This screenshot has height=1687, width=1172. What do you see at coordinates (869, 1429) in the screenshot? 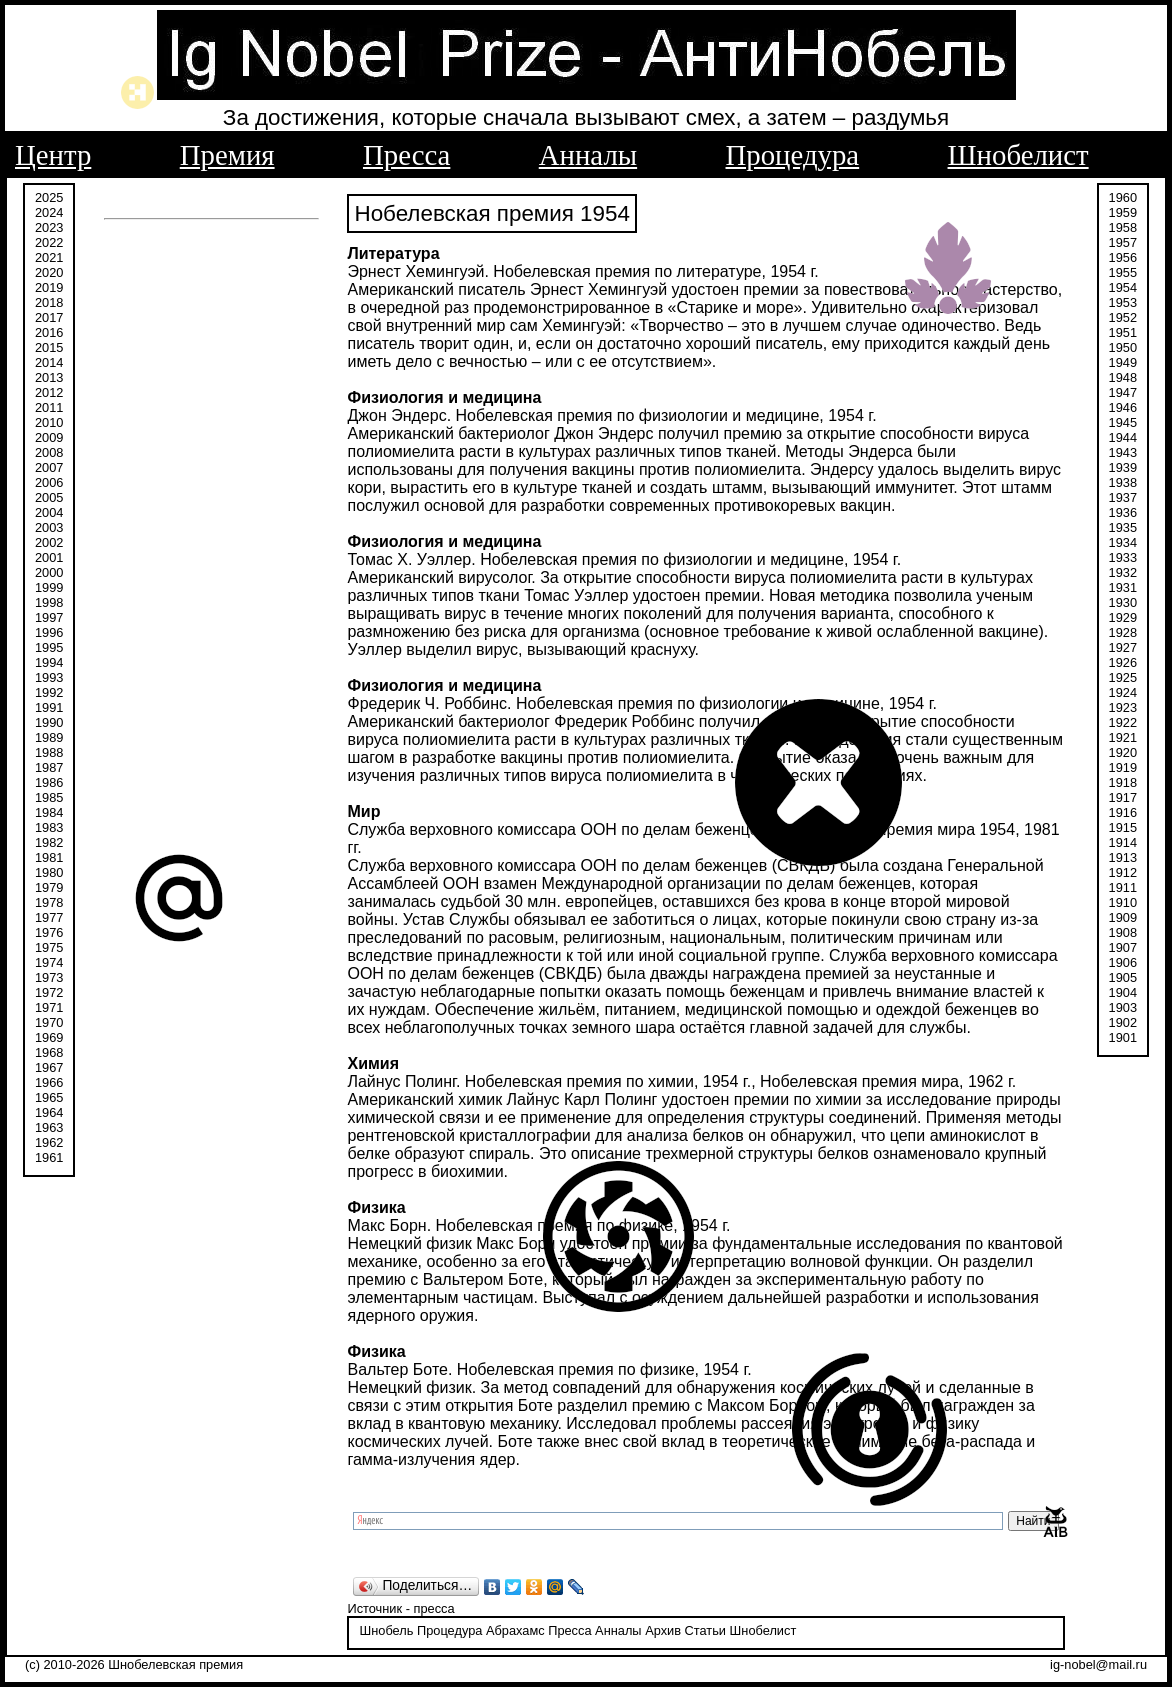
I see `open authelia authentication settings` at bounding box center [869, 1429].